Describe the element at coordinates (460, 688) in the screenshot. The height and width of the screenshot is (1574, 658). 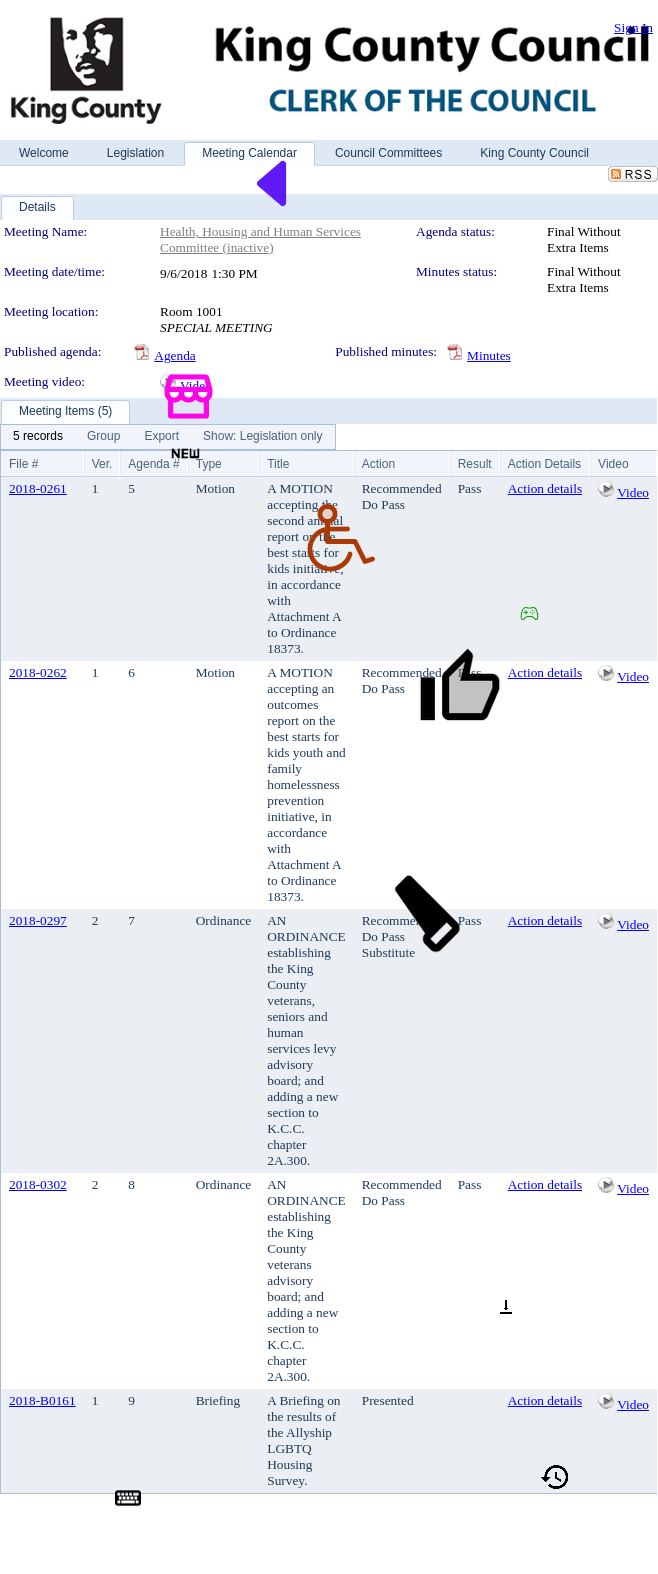
I see `like or upvote this content` at that location.